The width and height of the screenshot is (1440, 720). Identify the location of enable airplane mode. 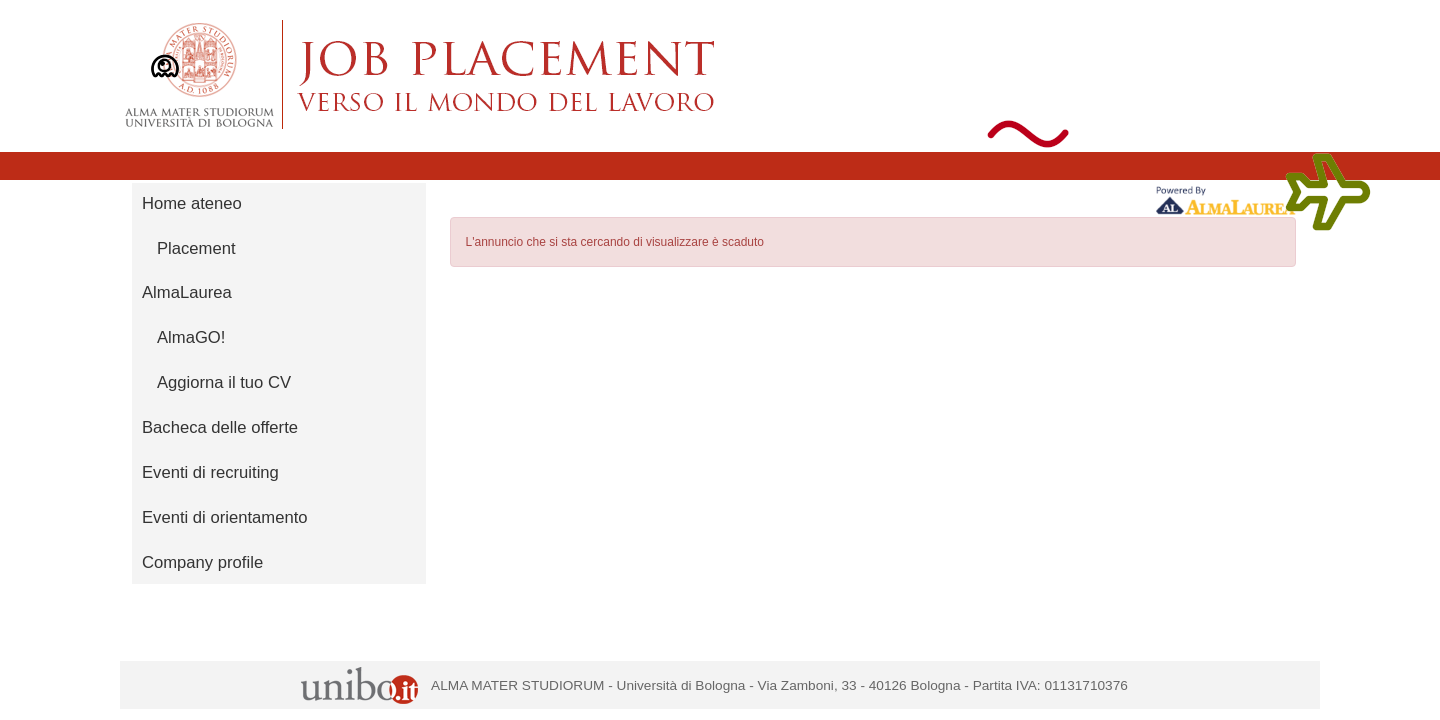
(1328, 192).